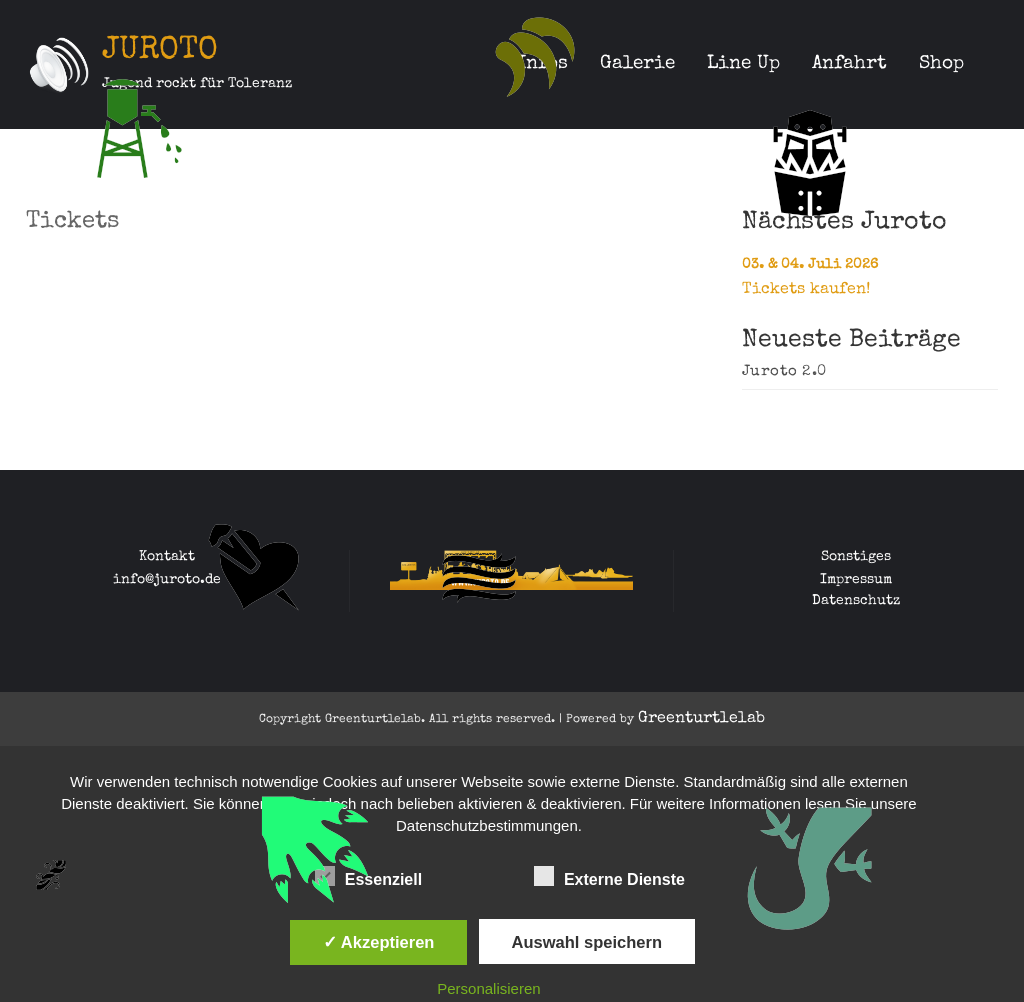 This screenshot has width=1024, height=1002. Describe the element at coordinates (479, 577) in the screenshot. I see `indicates water or ocean-related content` at that location.